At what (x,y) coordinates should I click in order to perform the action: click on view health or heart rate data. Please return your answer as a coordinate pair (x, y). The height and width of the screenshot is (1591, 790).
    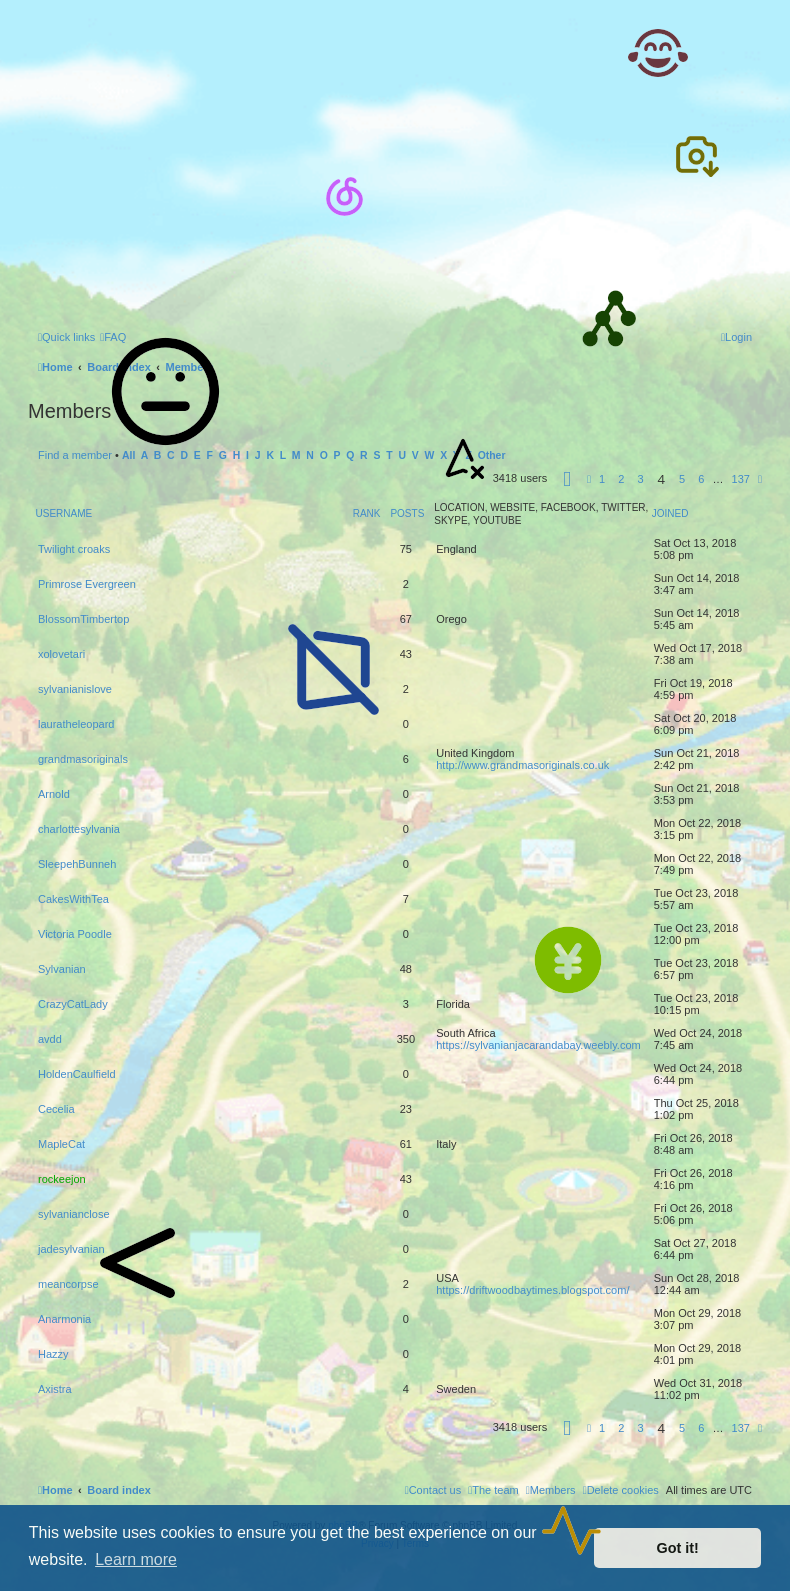
    Looking at the image, I should click on (571, 1531).